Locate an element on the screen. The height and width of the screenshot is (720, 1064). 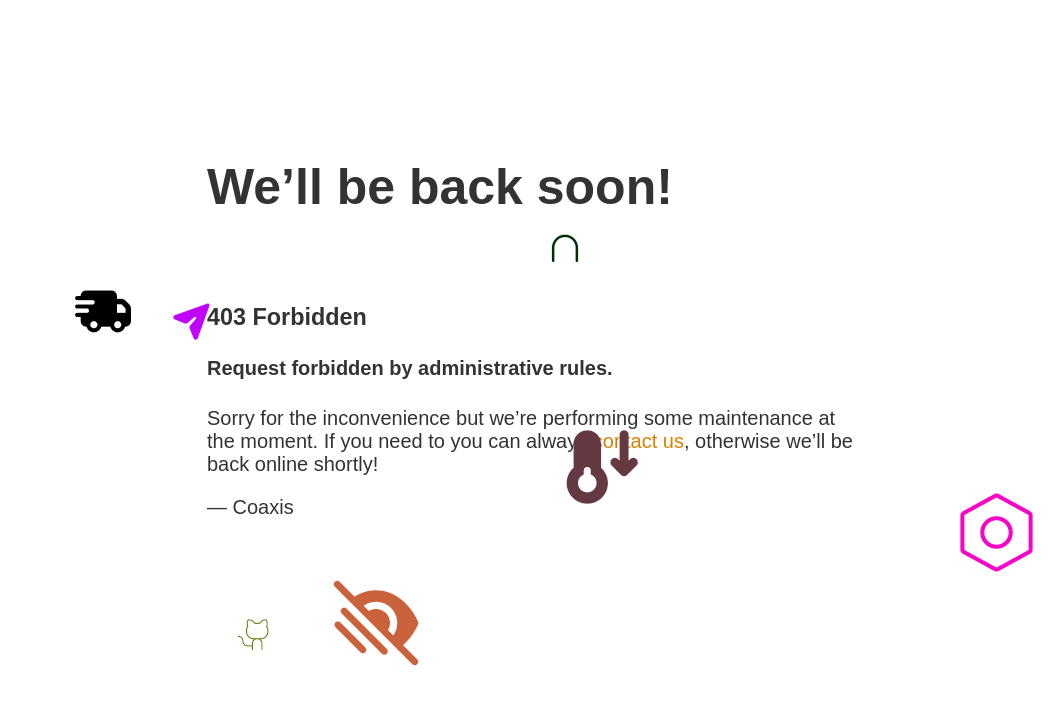
send a message is located at coordinates (191, 322).